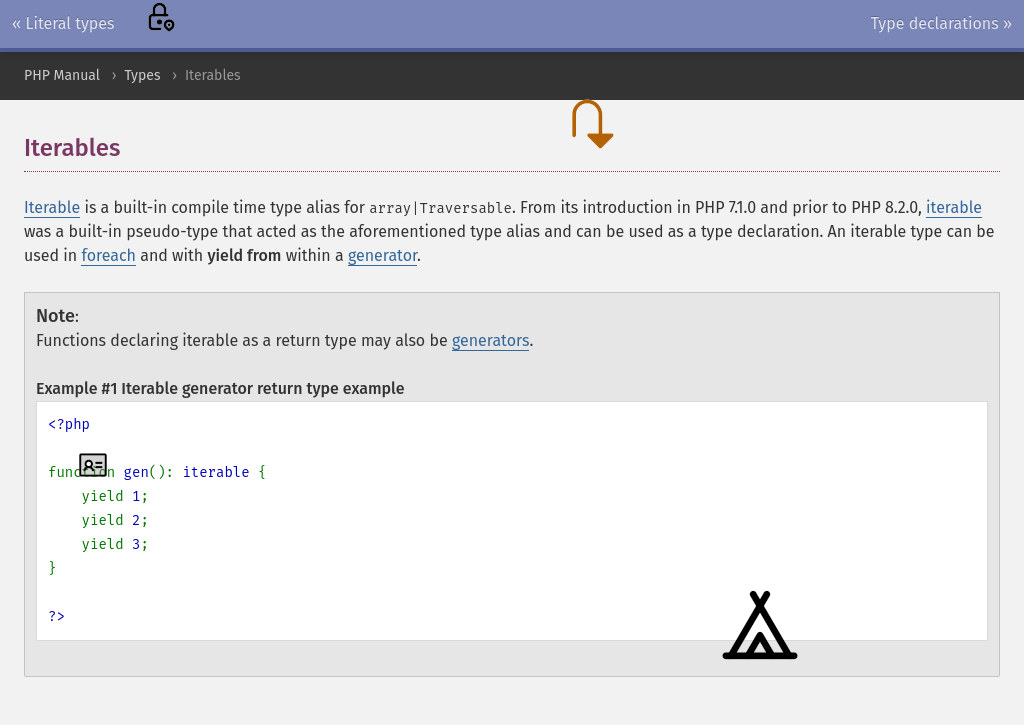 This screenshot has height=725, width=1024. I want to click on set a location-based lock or security trigger, so click(159, 16).